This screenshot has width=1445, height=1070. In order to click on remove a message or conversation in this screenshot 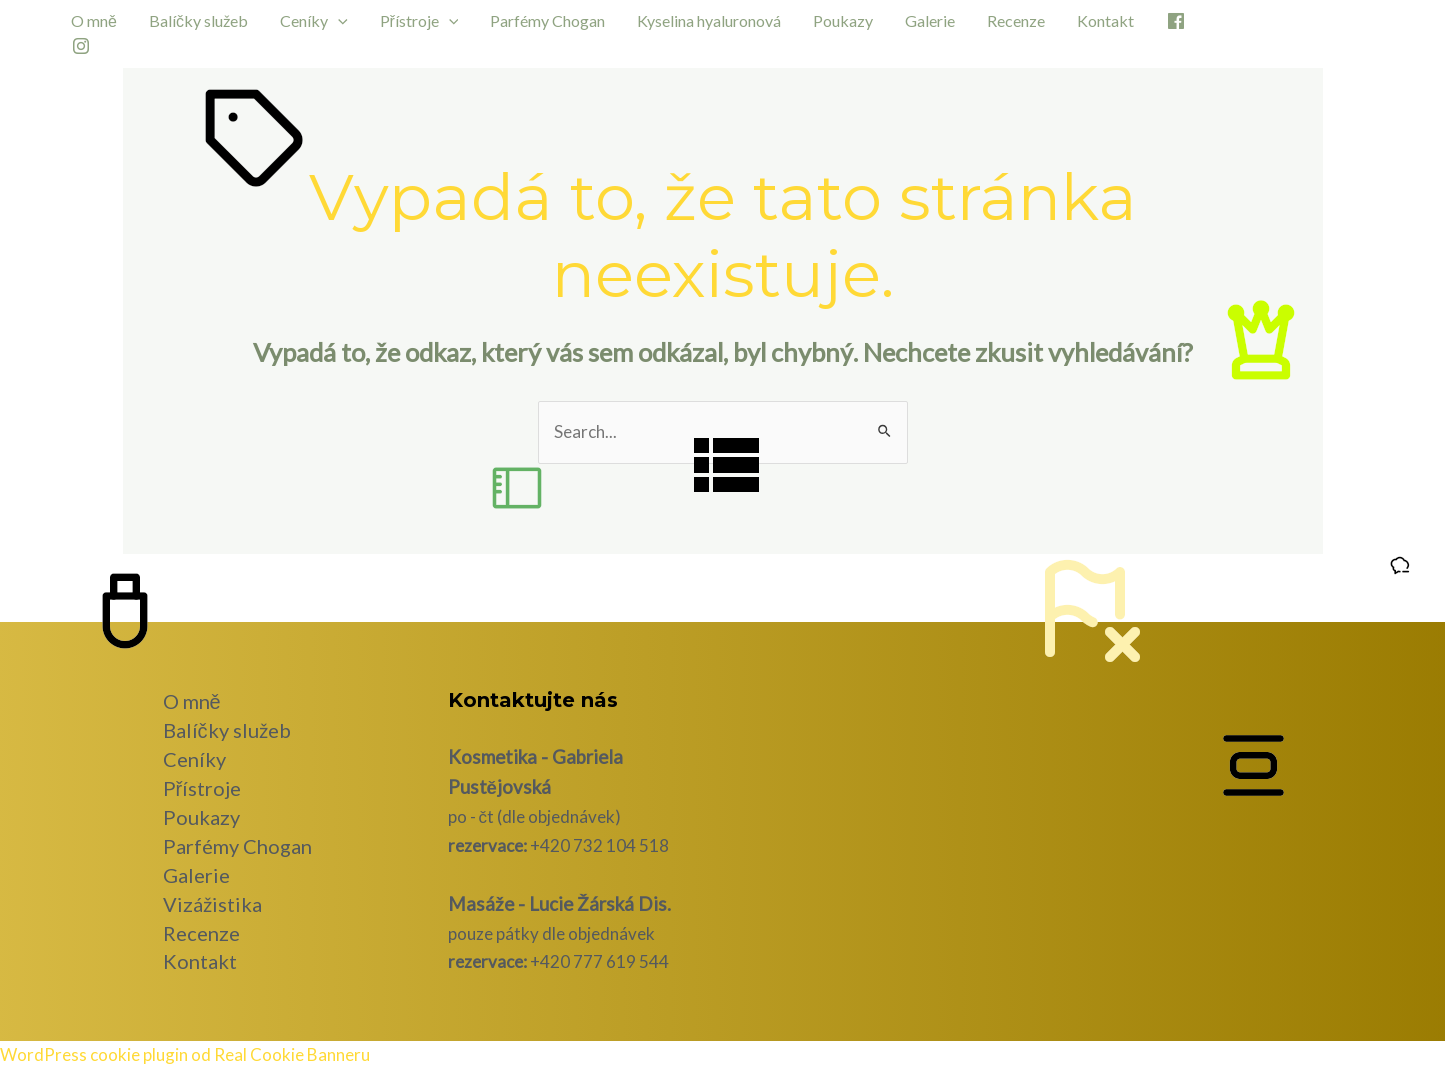, I will do `click(1399, 565)`.